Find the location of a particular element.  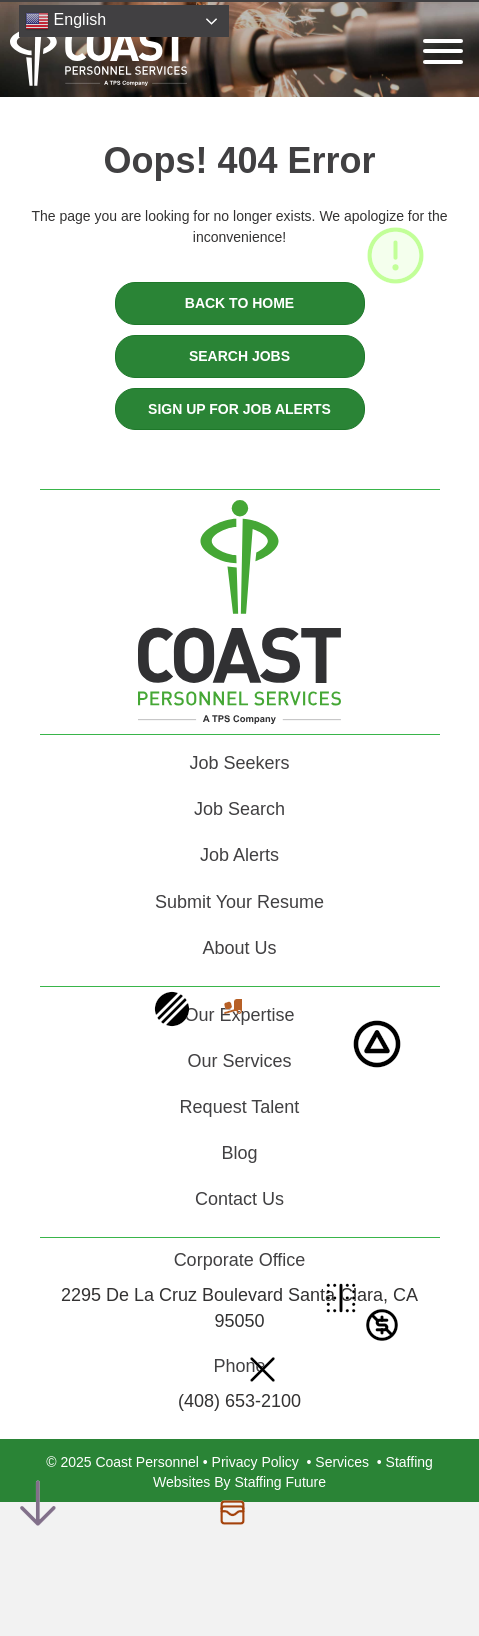

scroll down or view more content is located at coordinates (38, 1503).